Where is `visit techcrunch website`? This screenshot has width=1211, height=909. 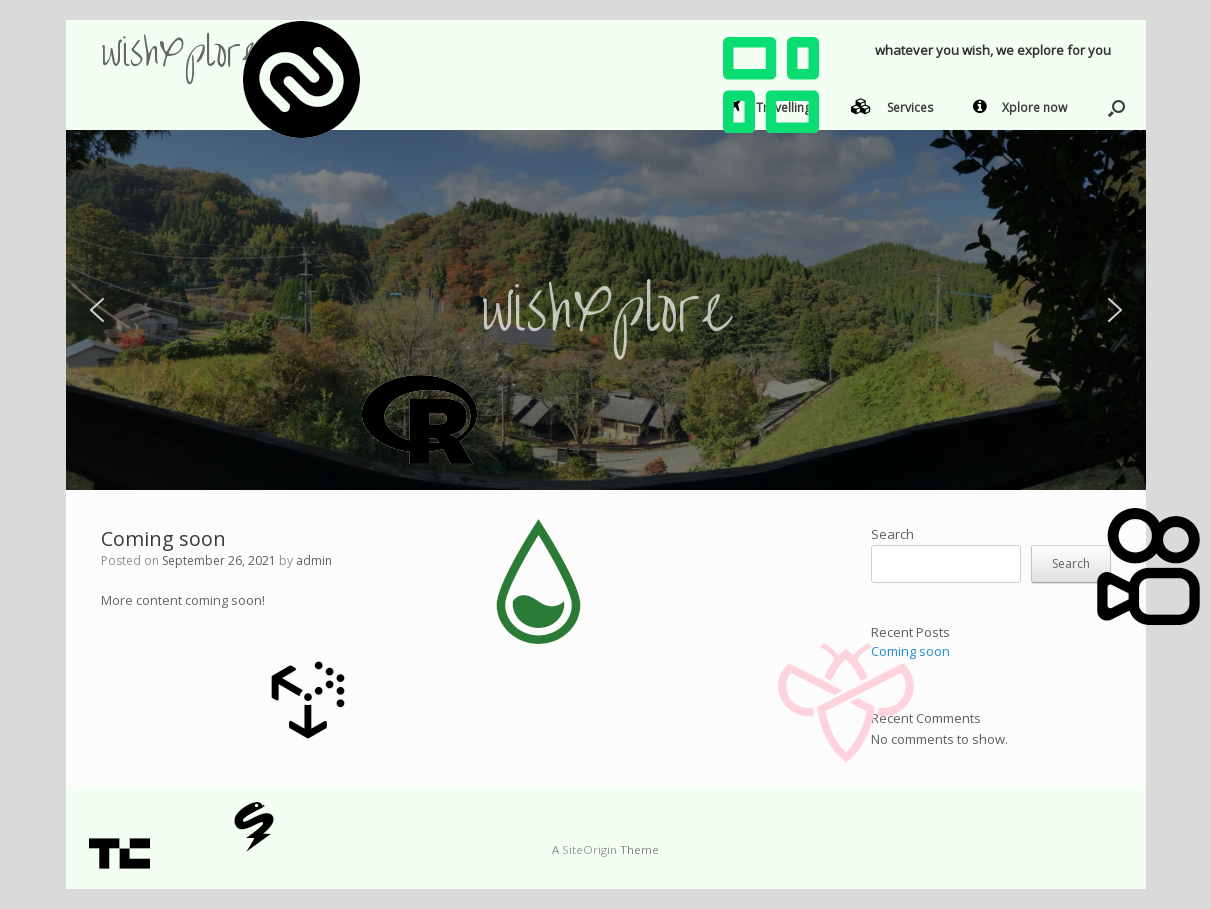 visit techcrunch website is located at coordinates (119, 853).